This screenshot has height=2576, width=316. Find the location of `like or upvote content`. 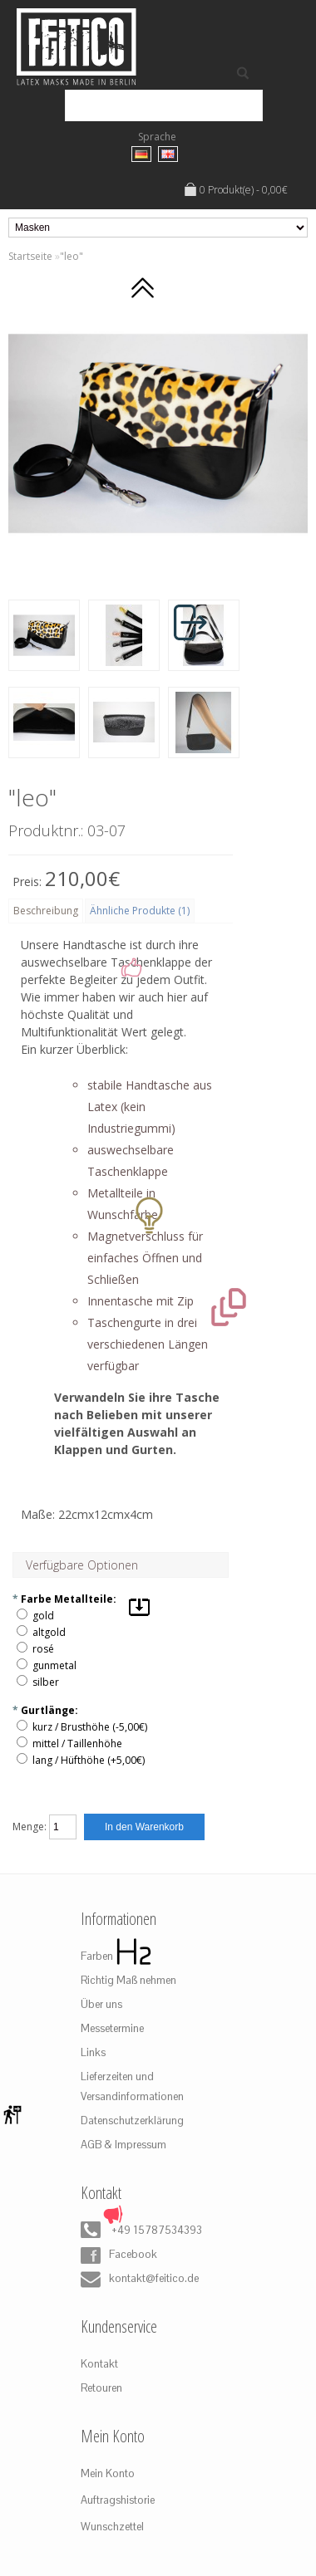

like or upvote content is located at coordinates (131, 968).